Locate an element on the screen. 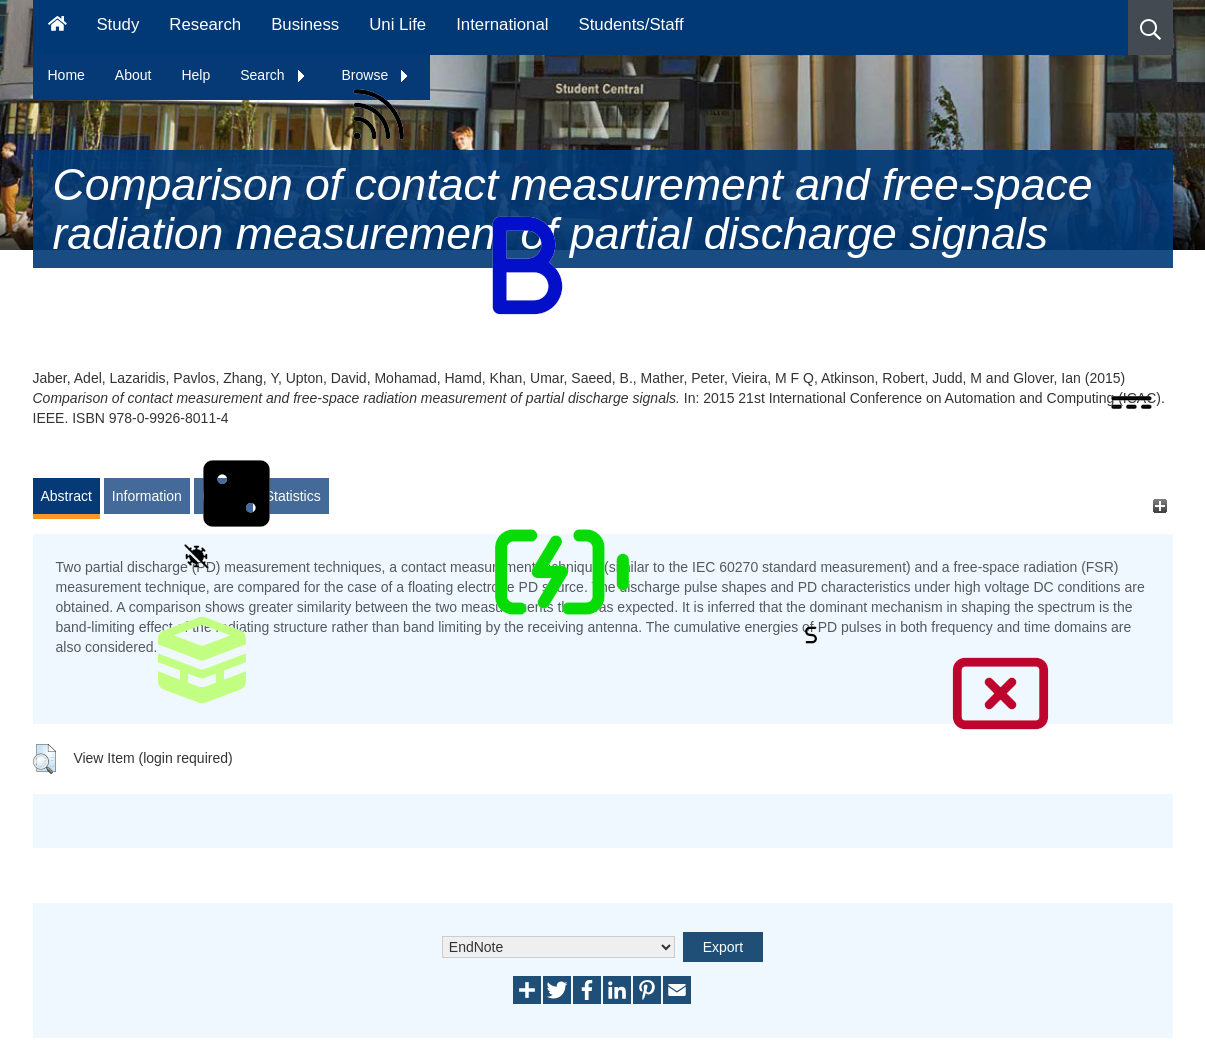  indicates items starting with the letter S is located at coordinates (811, 635).